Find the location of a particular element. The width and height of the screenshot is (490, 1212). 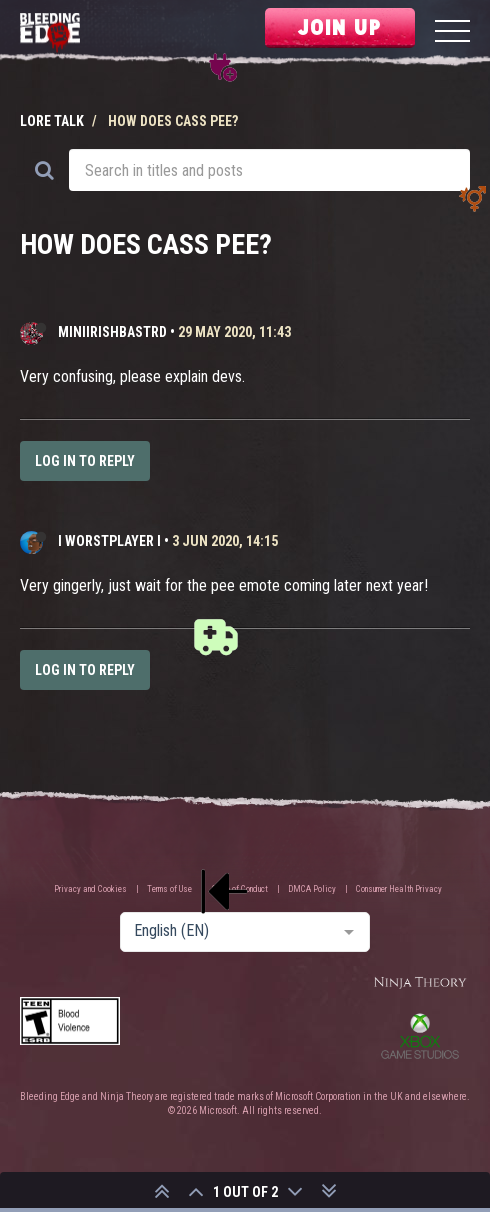

add a new power connection or device is located at coordinates (221, 67).